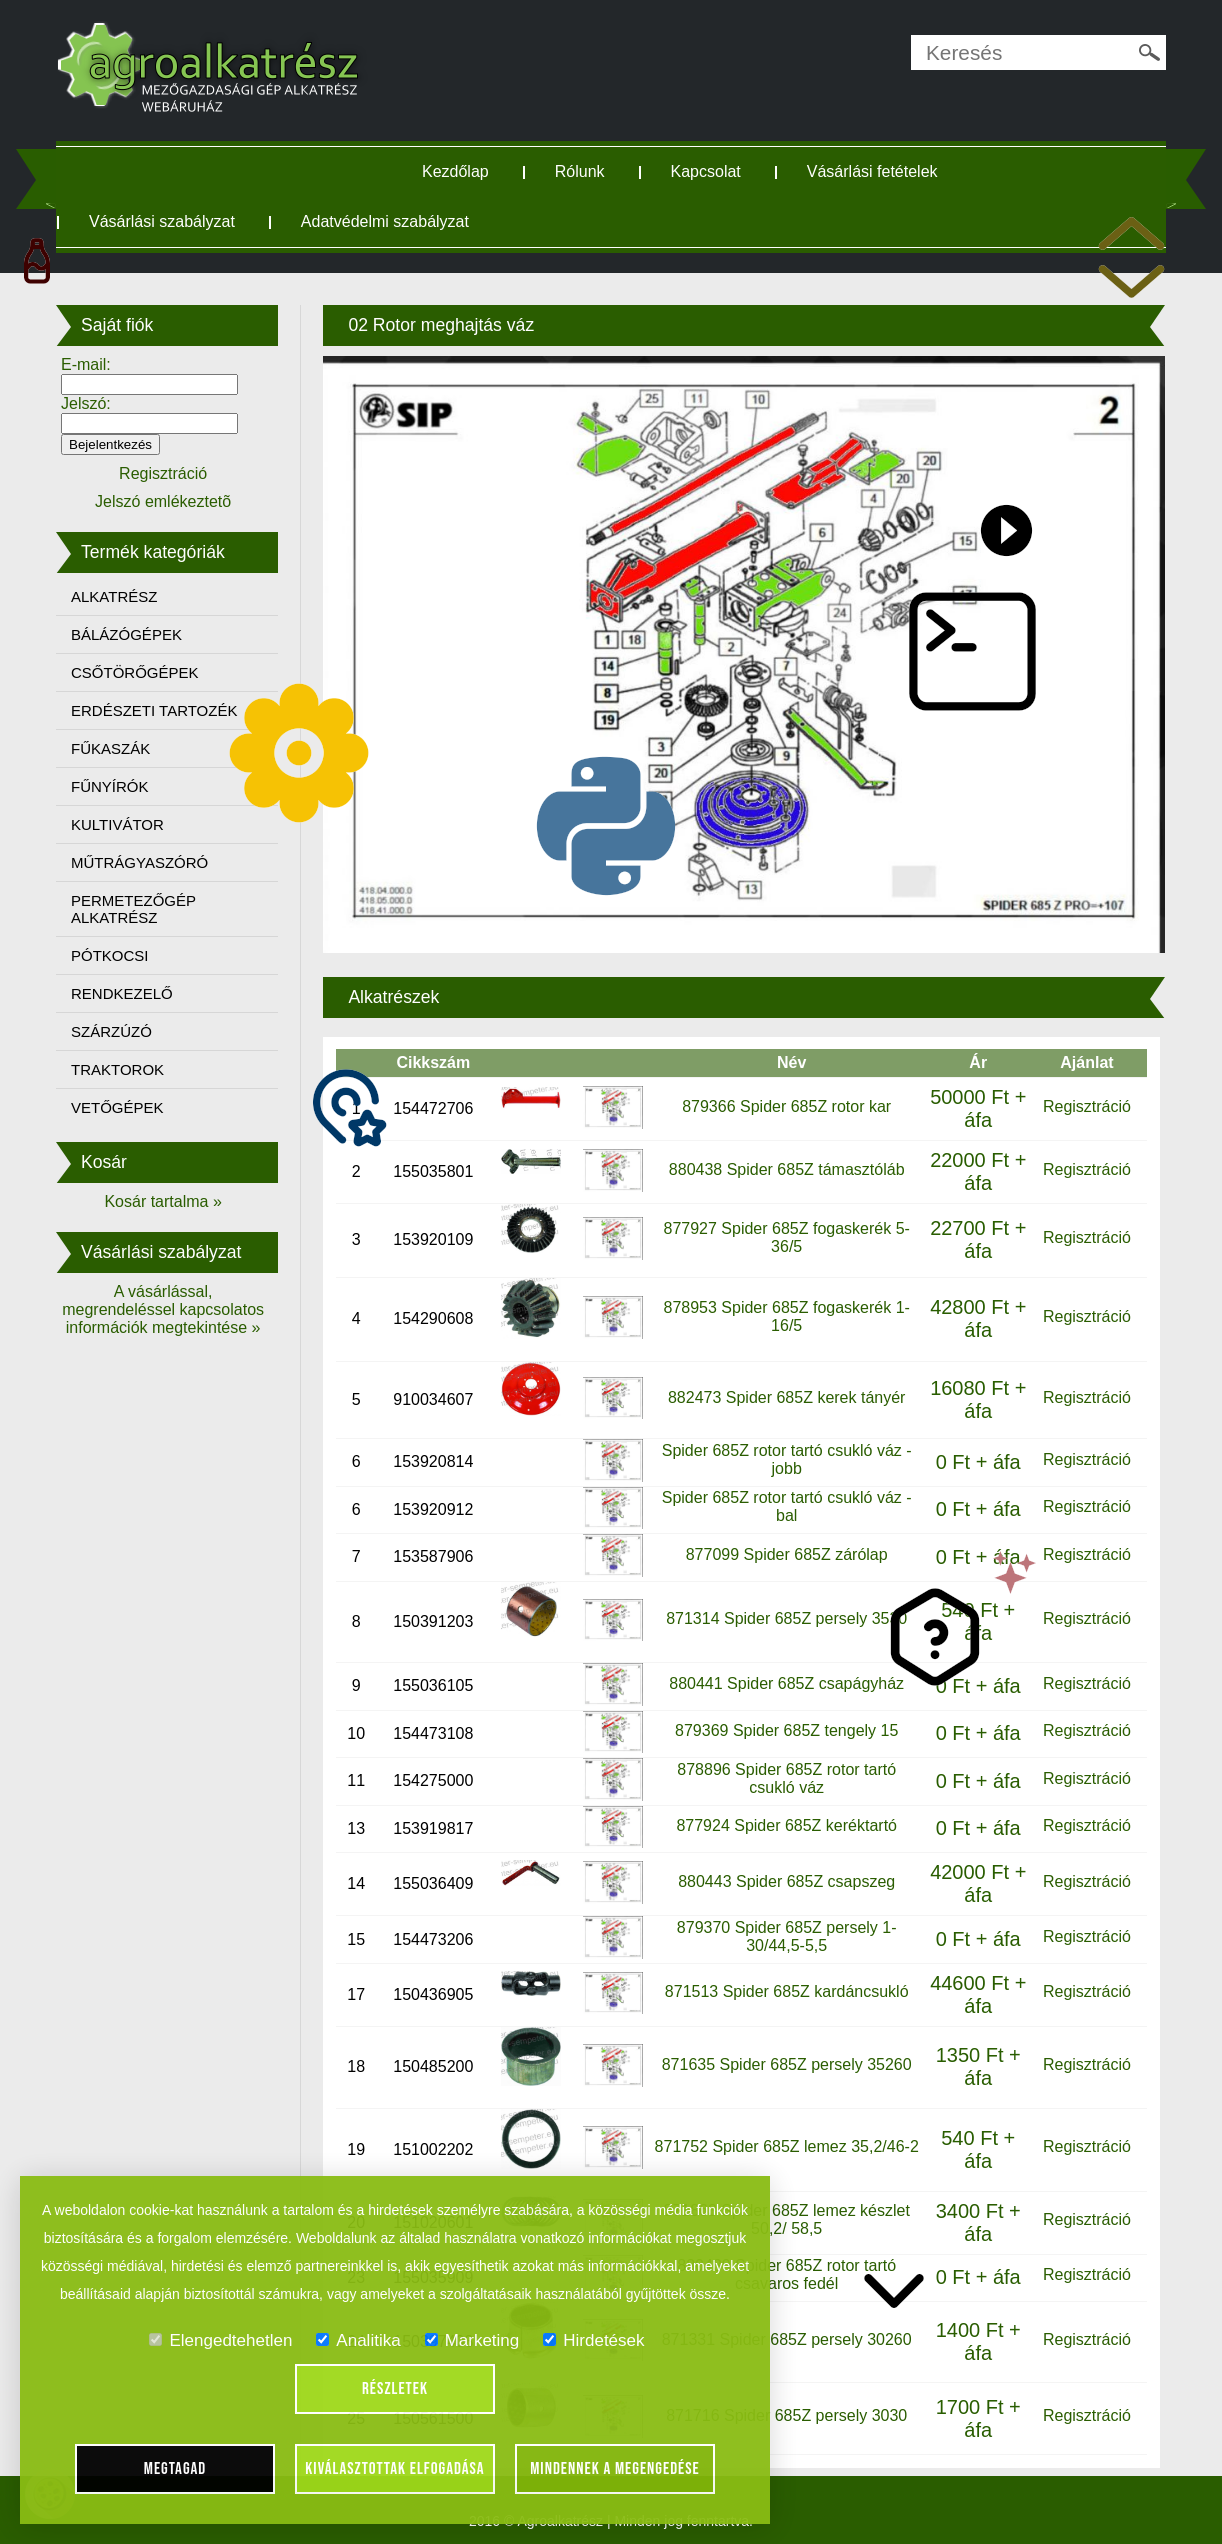 The image size is (1222, 2544). What do you see at coordinates (972, 651) in the screenshot?
I see `open the command line terminal` at bounding box center [972, 651].